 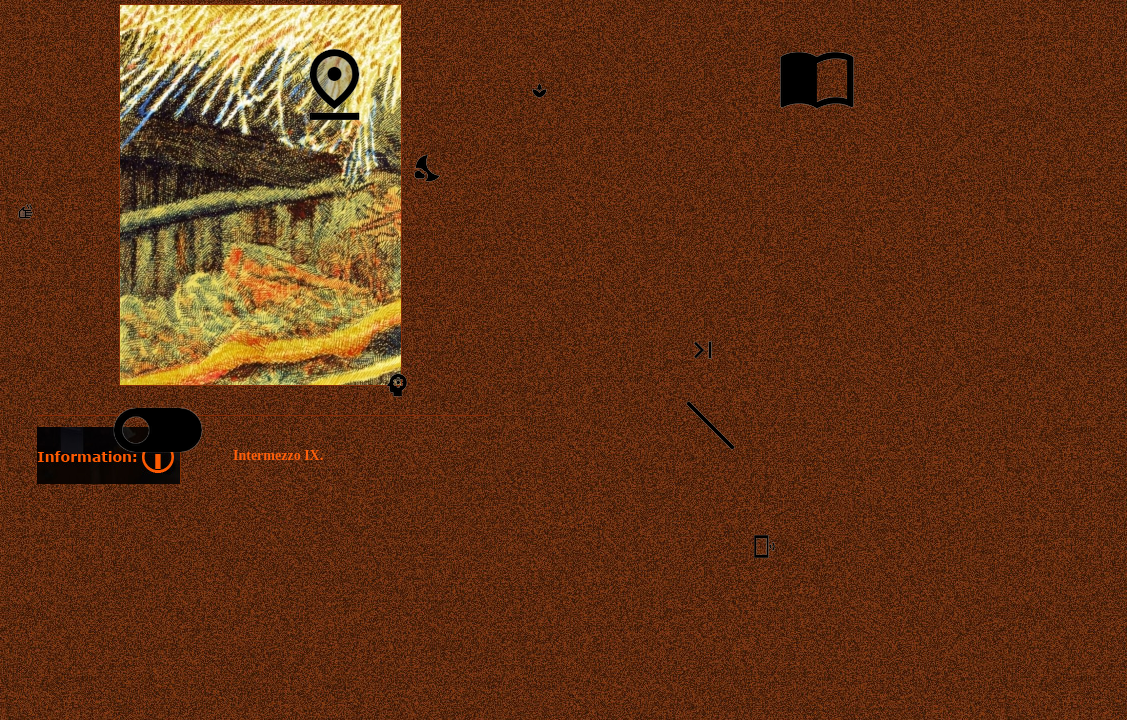 What do you see at coordinates (703, 350) in the screenshot?
I see `go to the last page` at bounding box center [703, 350].